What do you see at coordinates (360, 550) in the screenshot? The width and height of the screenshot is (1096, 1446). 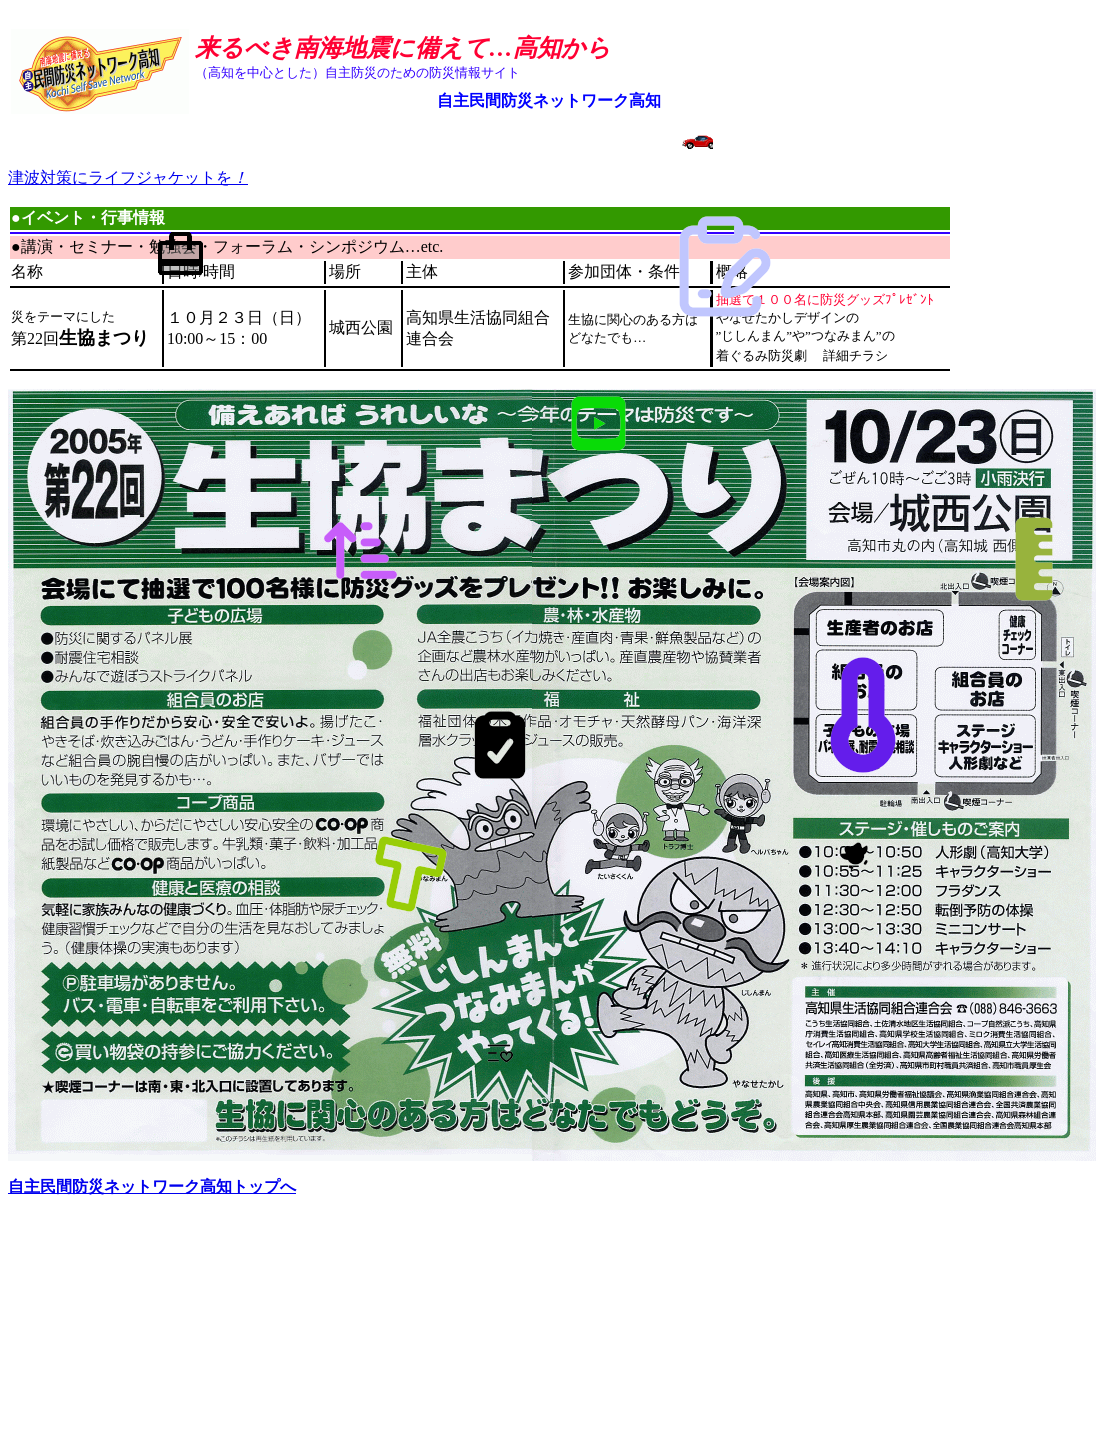 I see `sort items from smallest to largest` at bounding box center [360, 550].